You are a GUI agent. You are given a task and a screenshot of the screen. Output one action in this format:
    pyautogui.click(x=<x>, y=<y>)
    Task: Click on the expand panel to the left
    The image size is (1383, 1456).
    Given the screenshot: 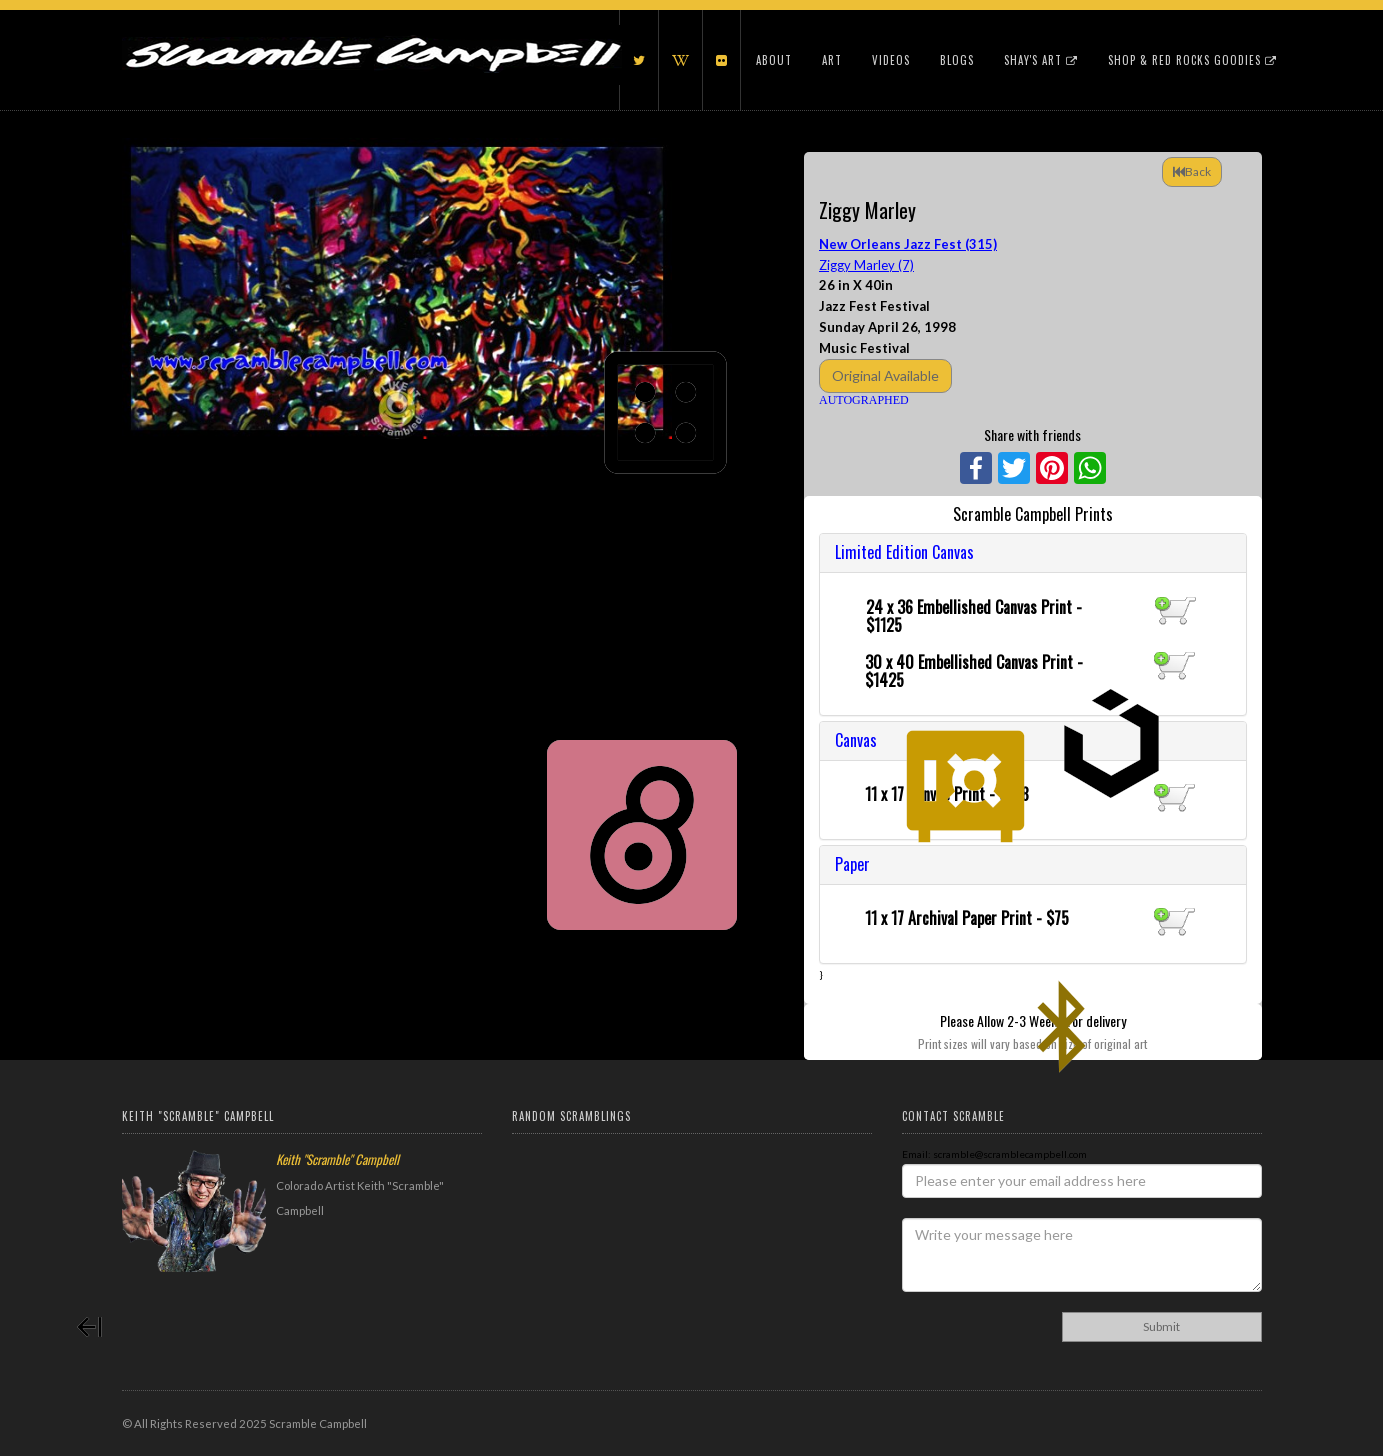 What is the action you would take?
    pyautogui.click(x=90, y=1327)
    